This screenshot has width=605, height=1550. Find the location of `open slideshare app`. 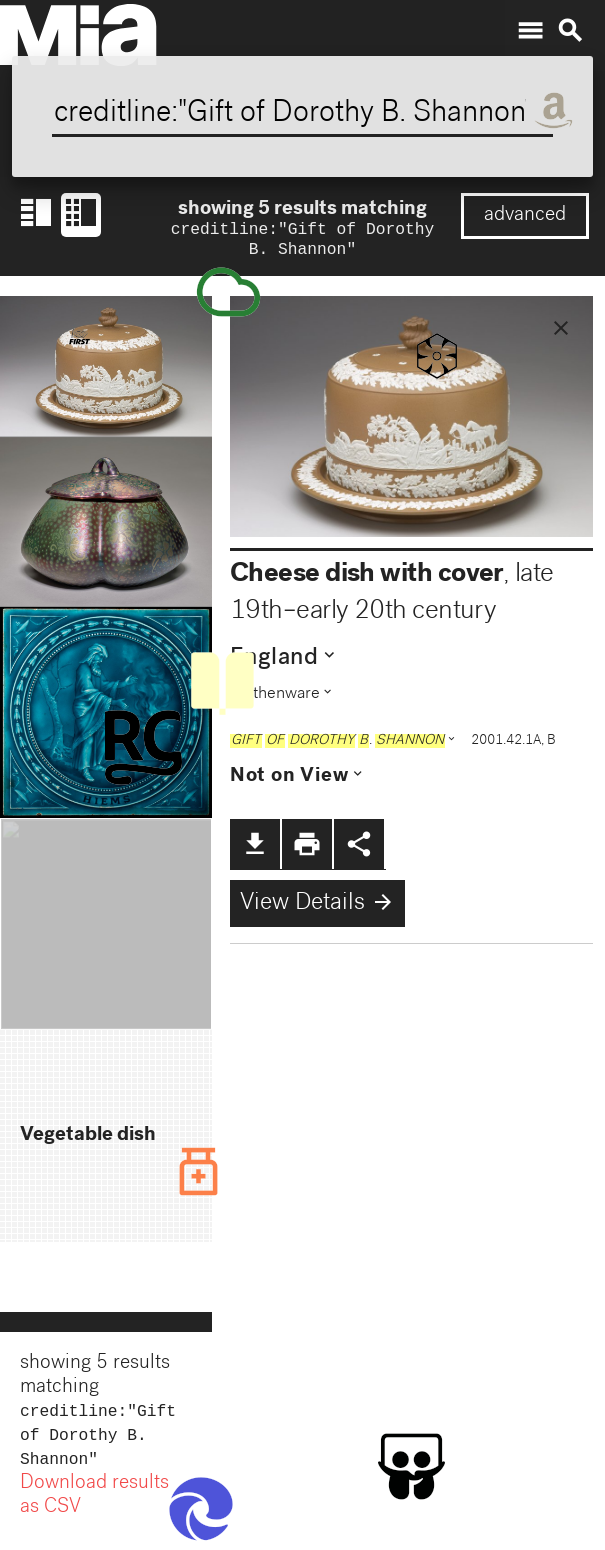

open slideshare app is located at coordinates (411, 1466).